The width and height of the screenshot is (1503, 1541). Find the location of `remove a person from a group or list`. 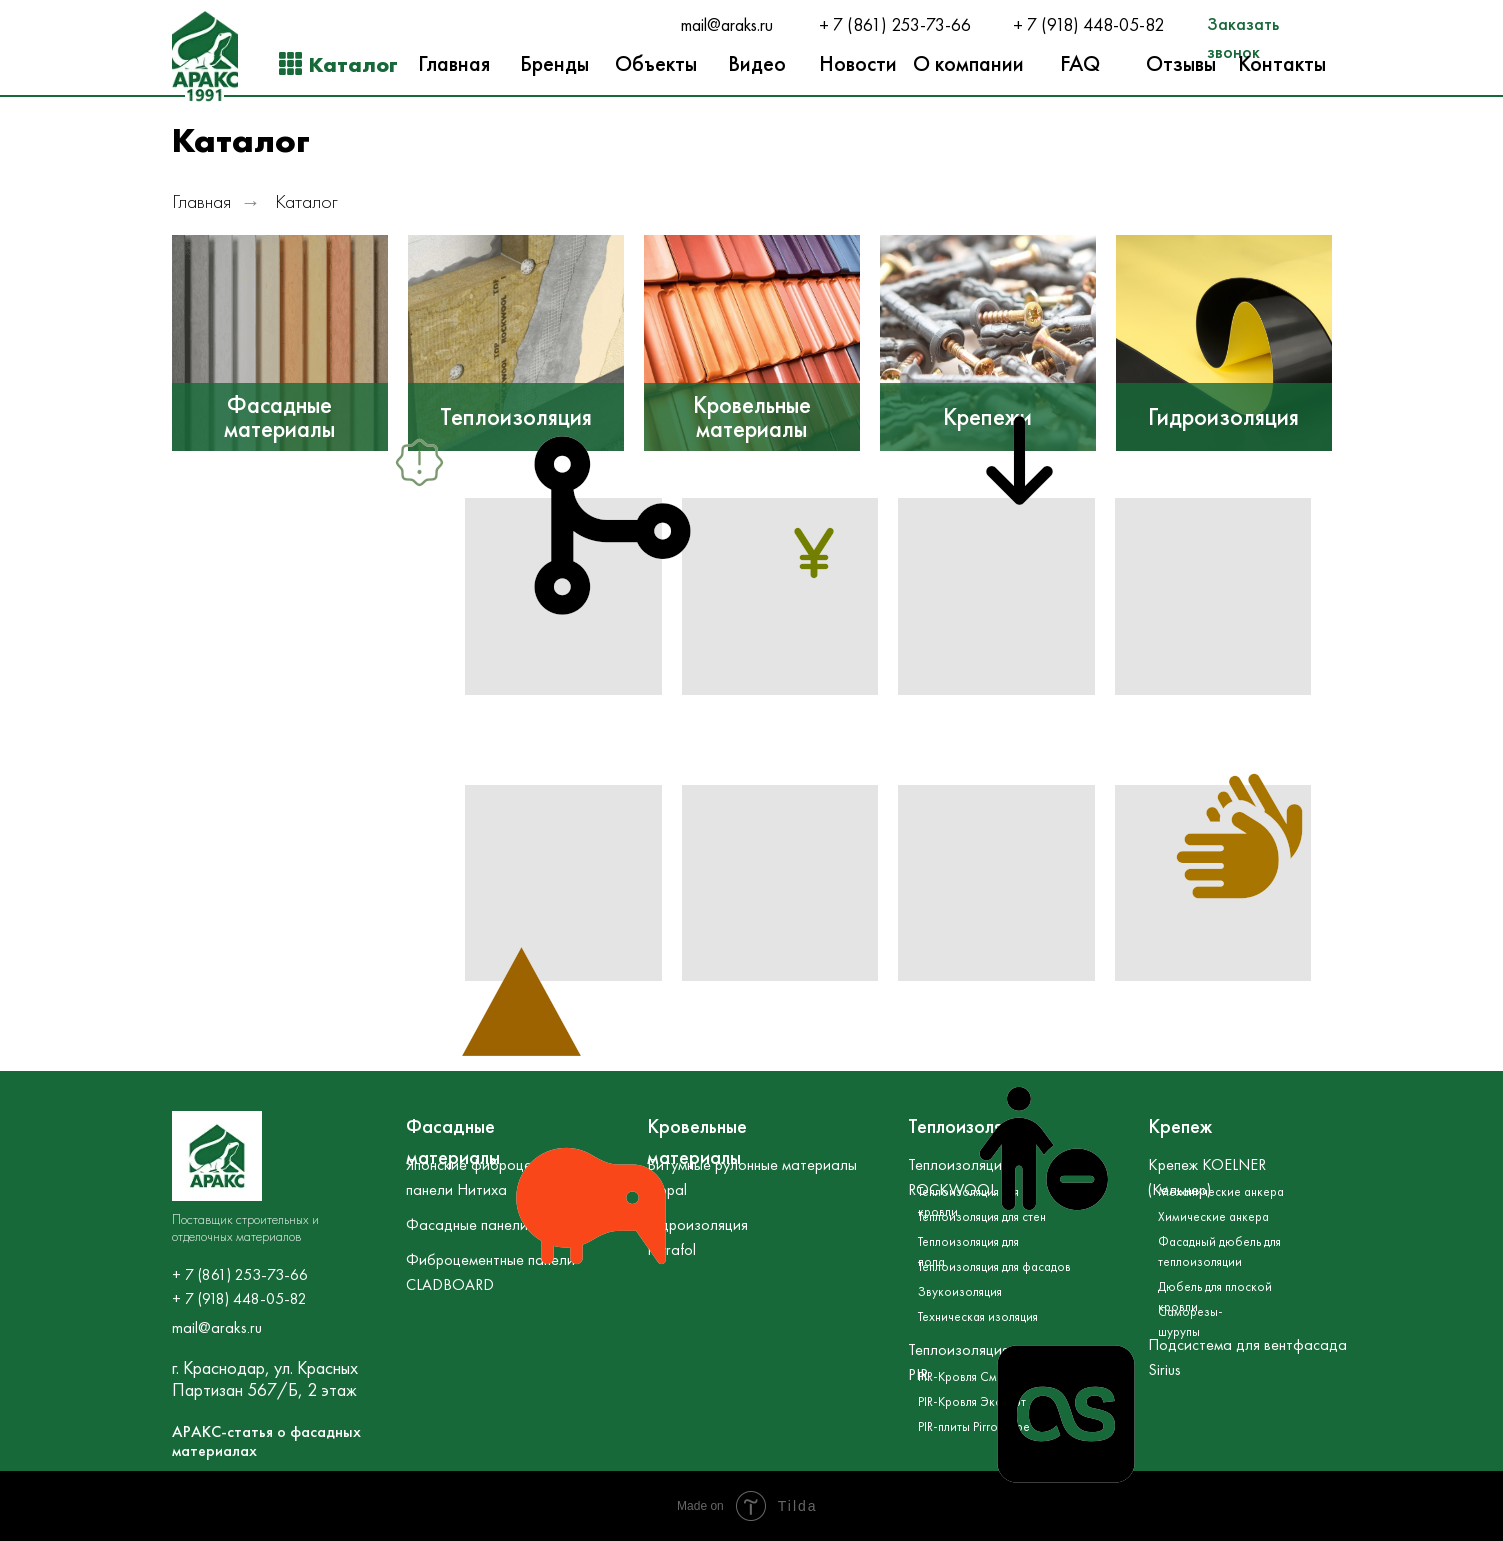

remove a person from a group or list is located at coordinates (1039, 1148).